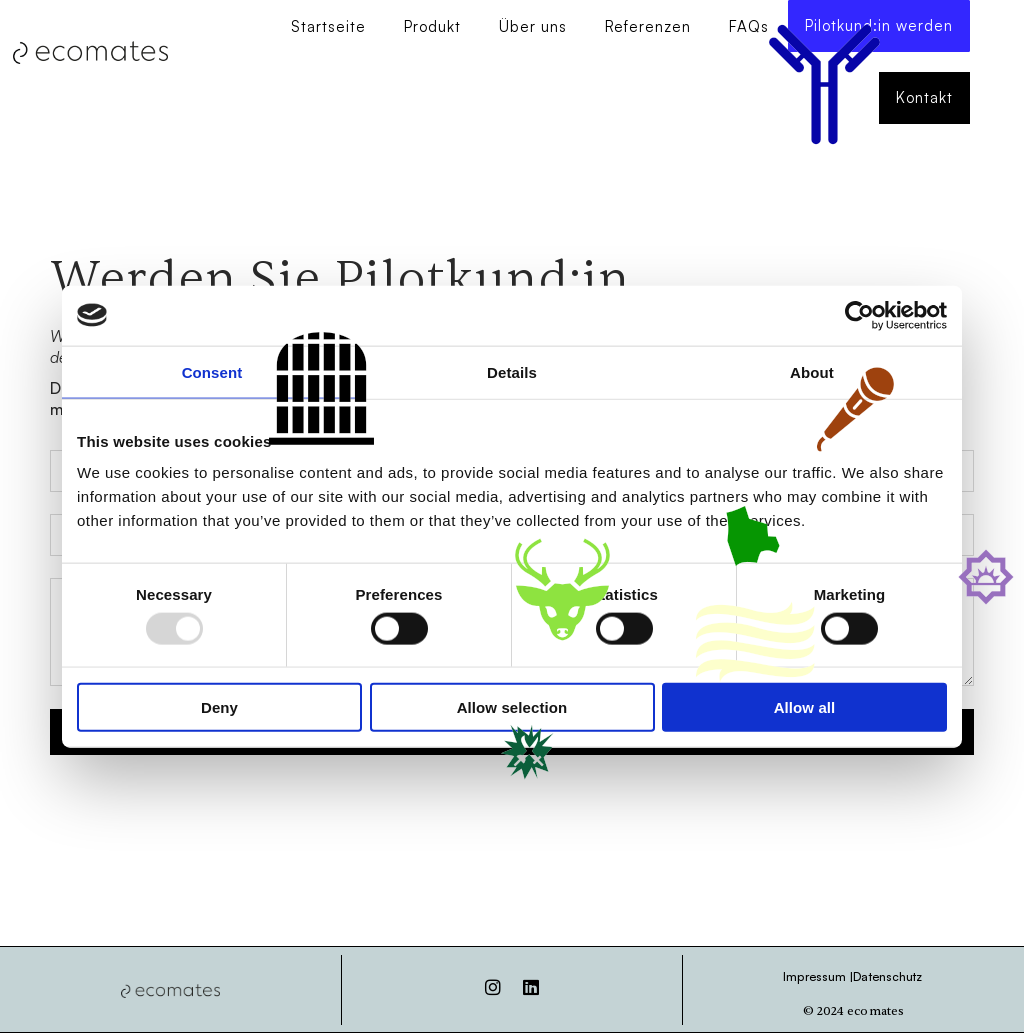 The height and width of the screenshot is (1033, 1024). I want to click on select Bolivia as your country or region, so click(753, 536).